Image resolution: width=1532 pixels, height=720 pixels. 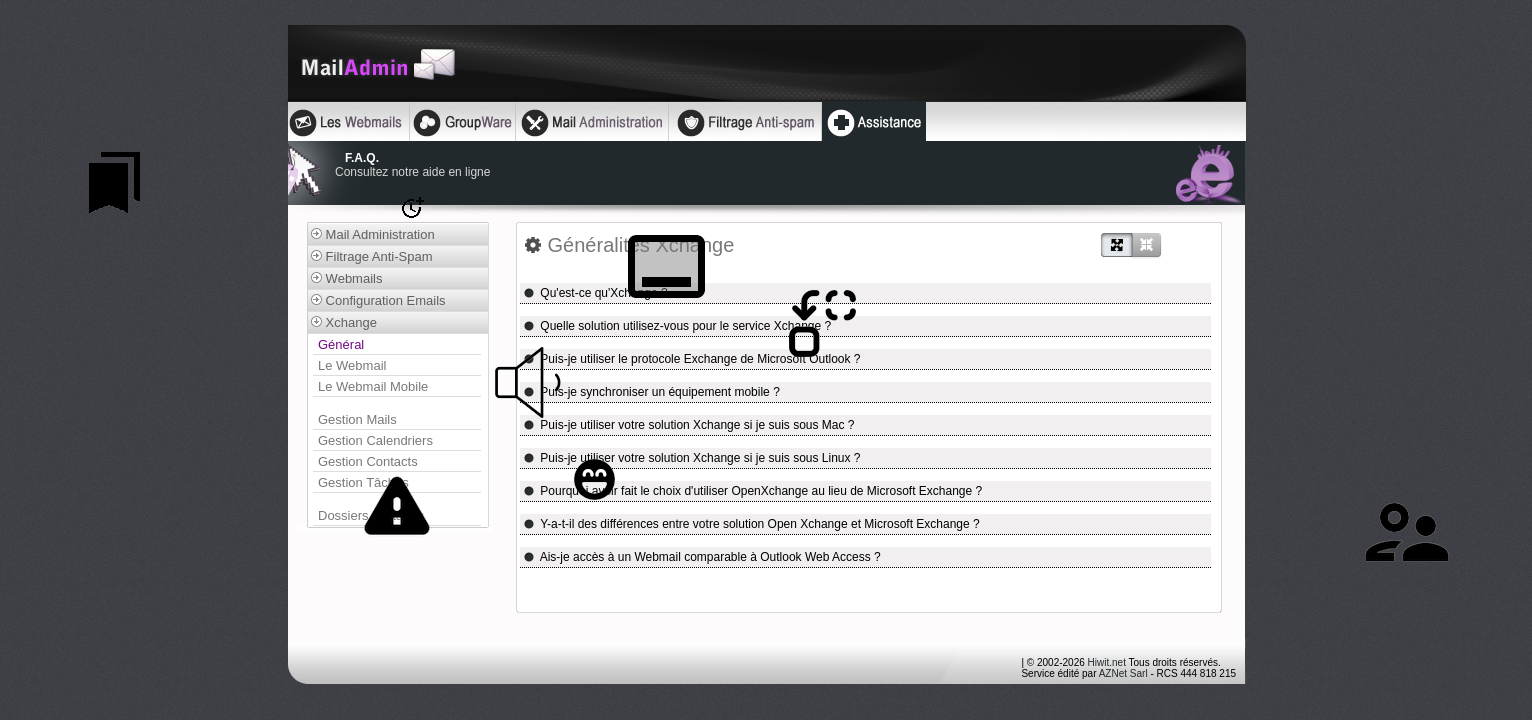 I want to click on access video player controls or captions, so click(x=666, y=266).